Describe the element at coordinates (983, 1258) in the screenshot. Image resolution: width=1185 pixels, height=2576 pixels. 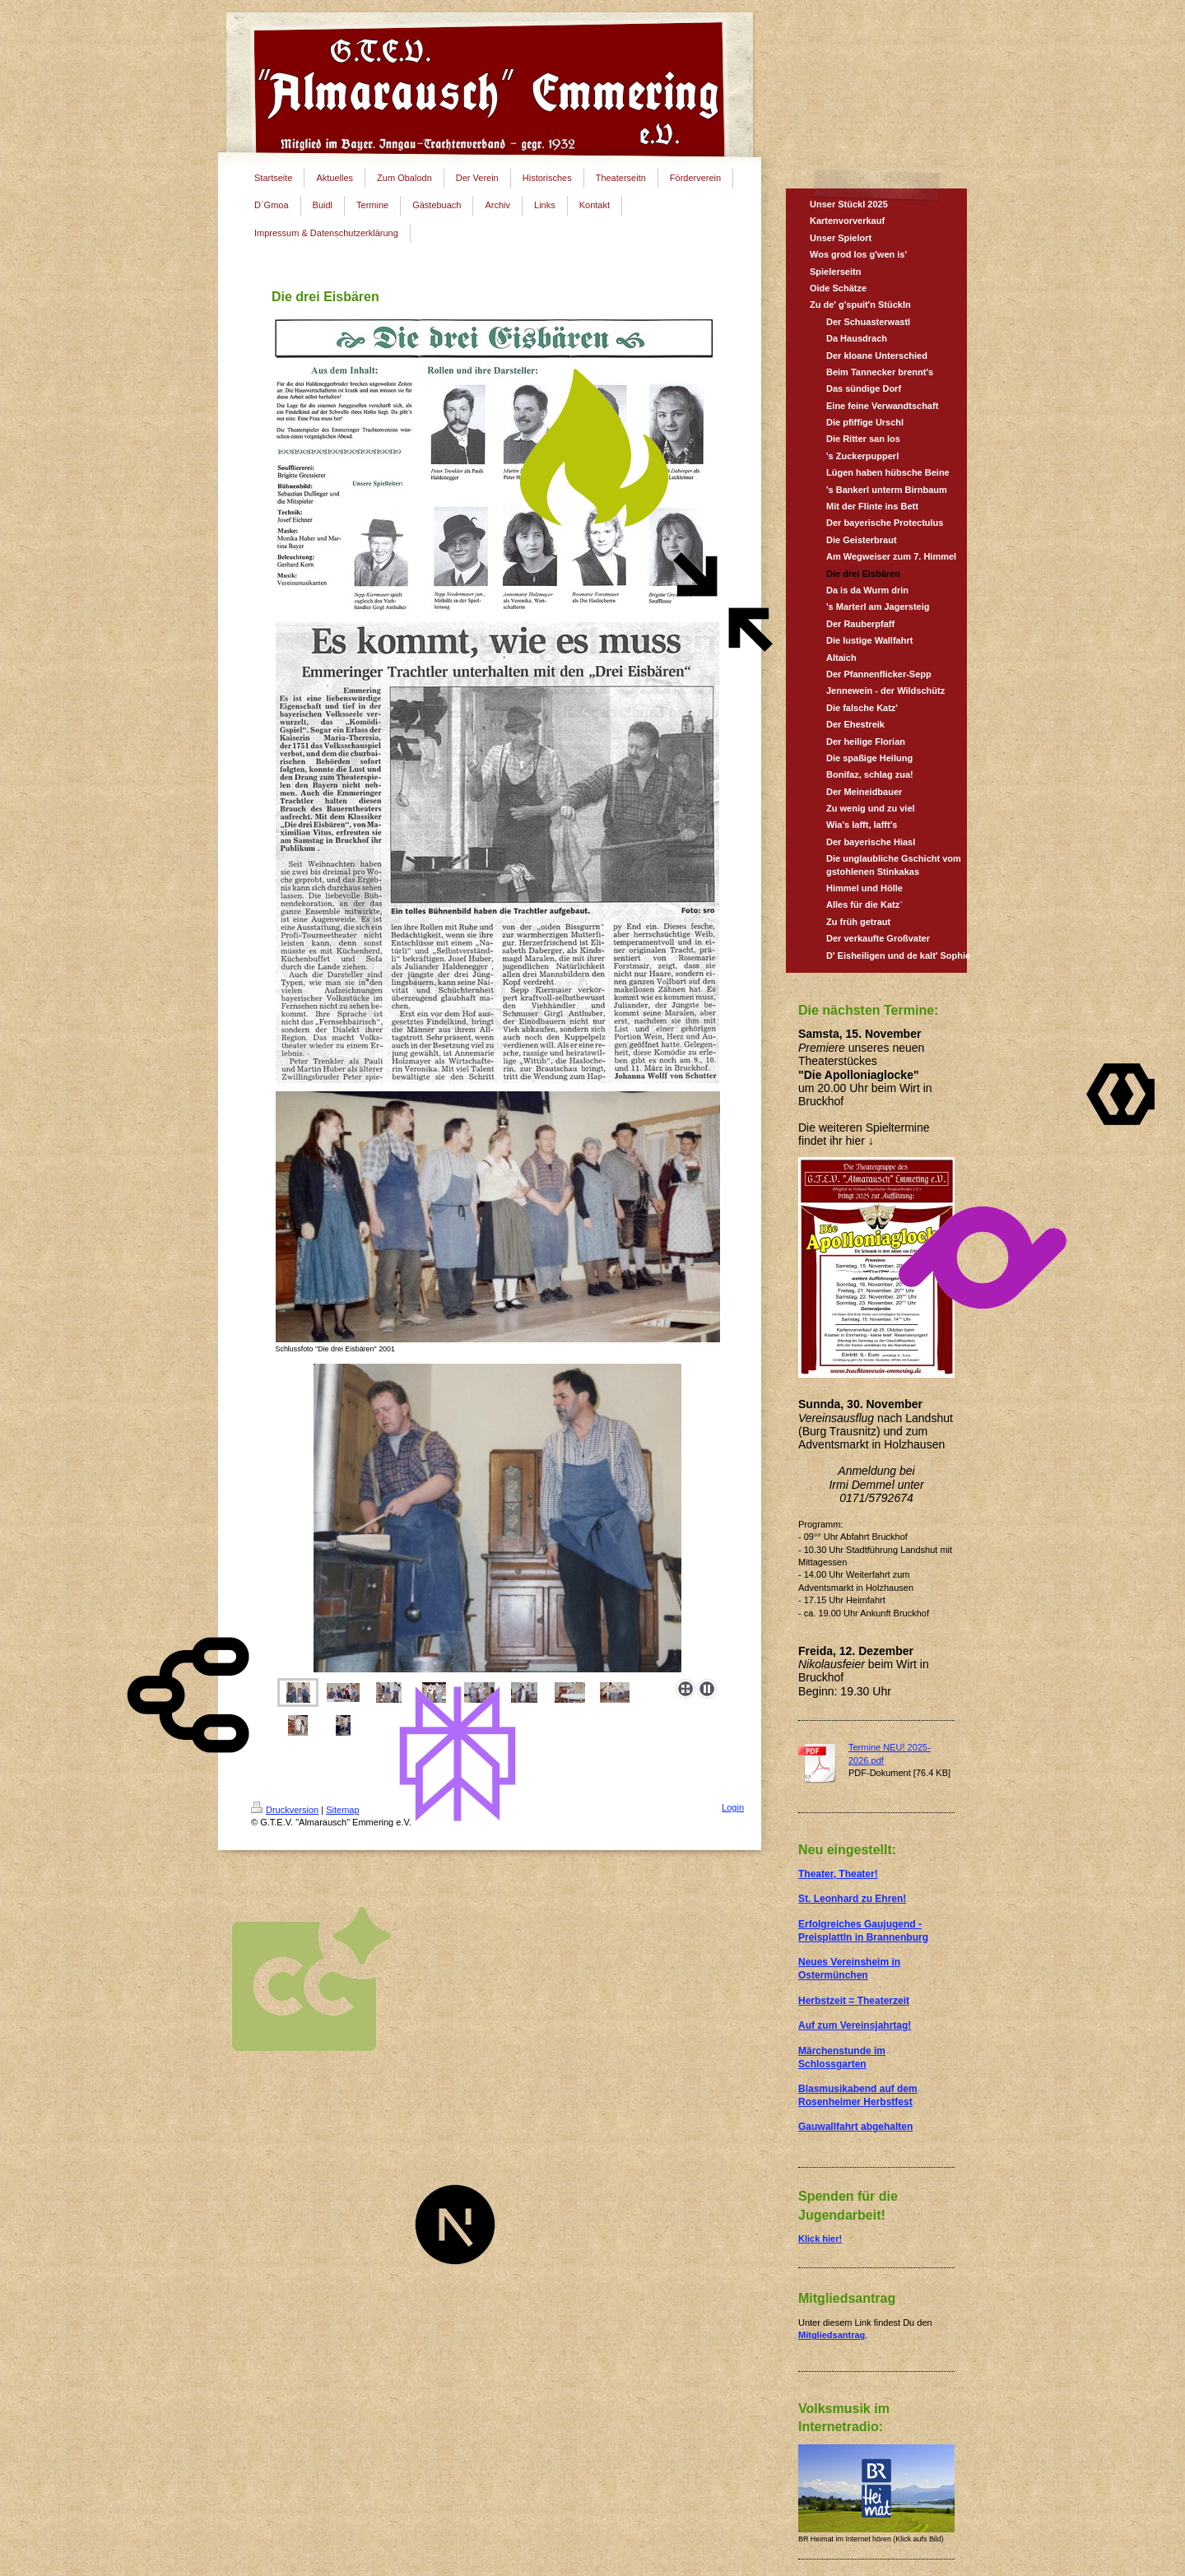
I see `open pr.co app or website` at that location.